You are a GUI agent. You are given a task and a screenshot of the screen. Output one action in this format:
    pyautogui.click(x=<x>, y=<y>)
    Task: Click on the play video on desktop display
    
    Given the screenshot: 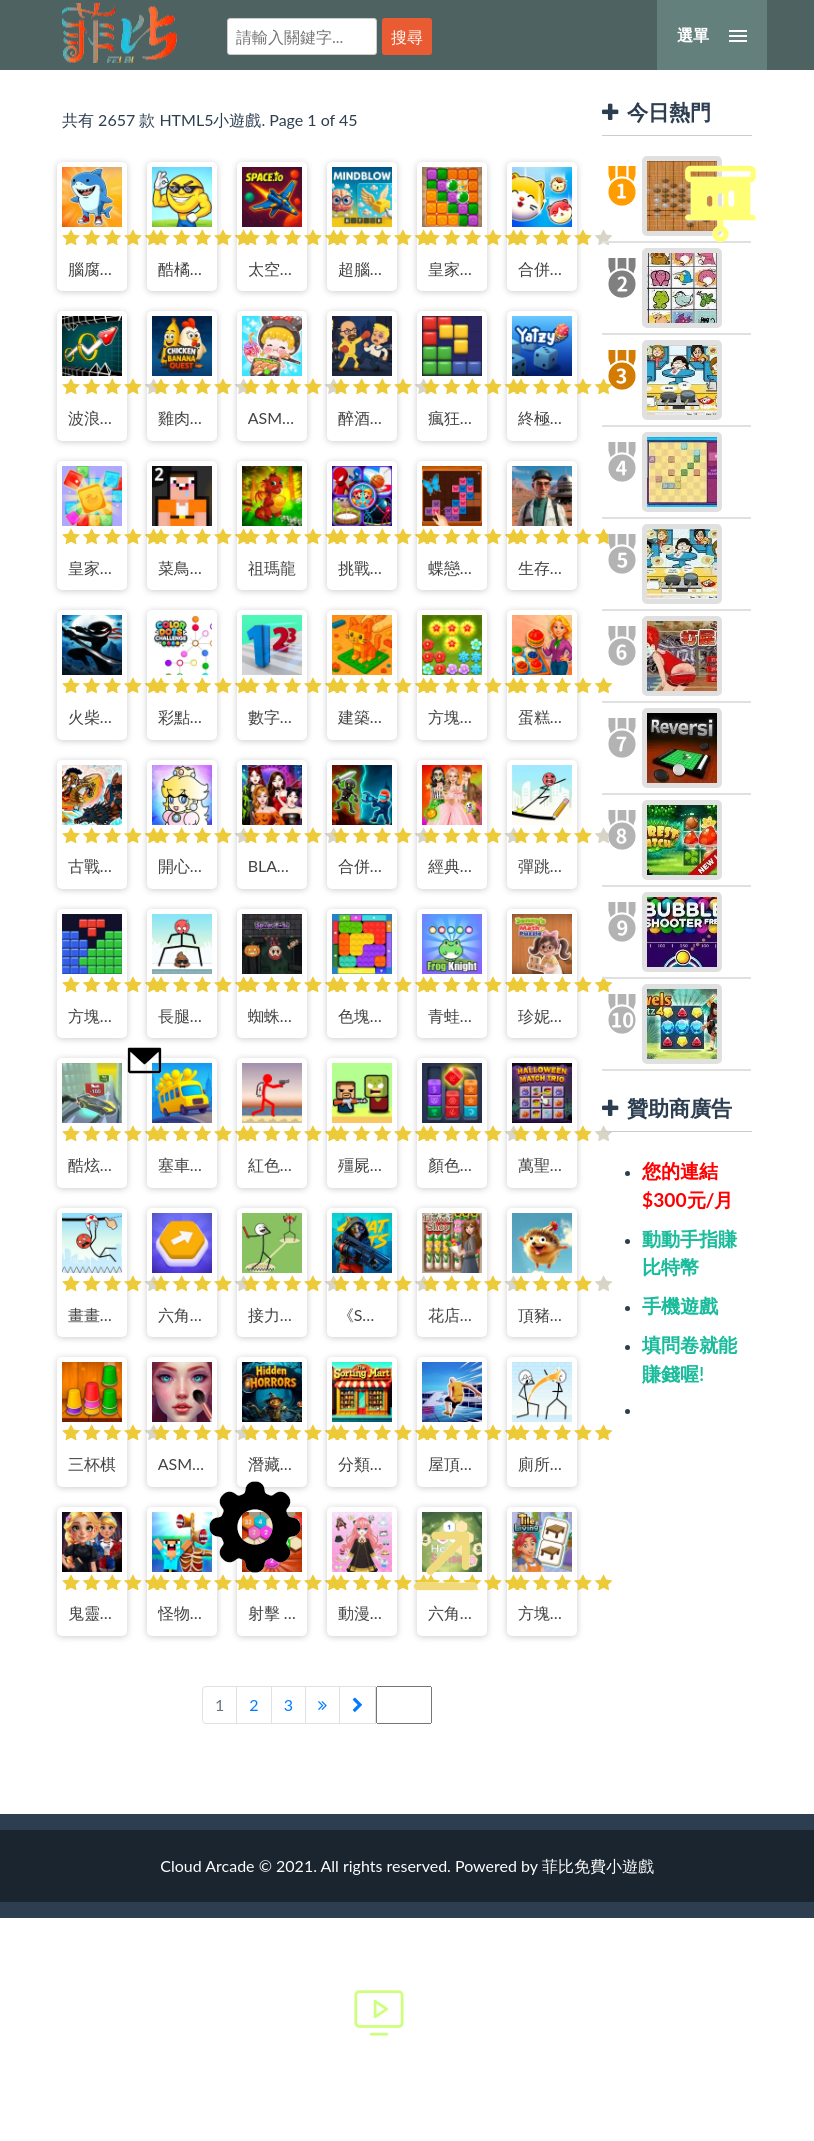 What is the action you would take?
    pyautogui.click(x=379, y=2011)
    